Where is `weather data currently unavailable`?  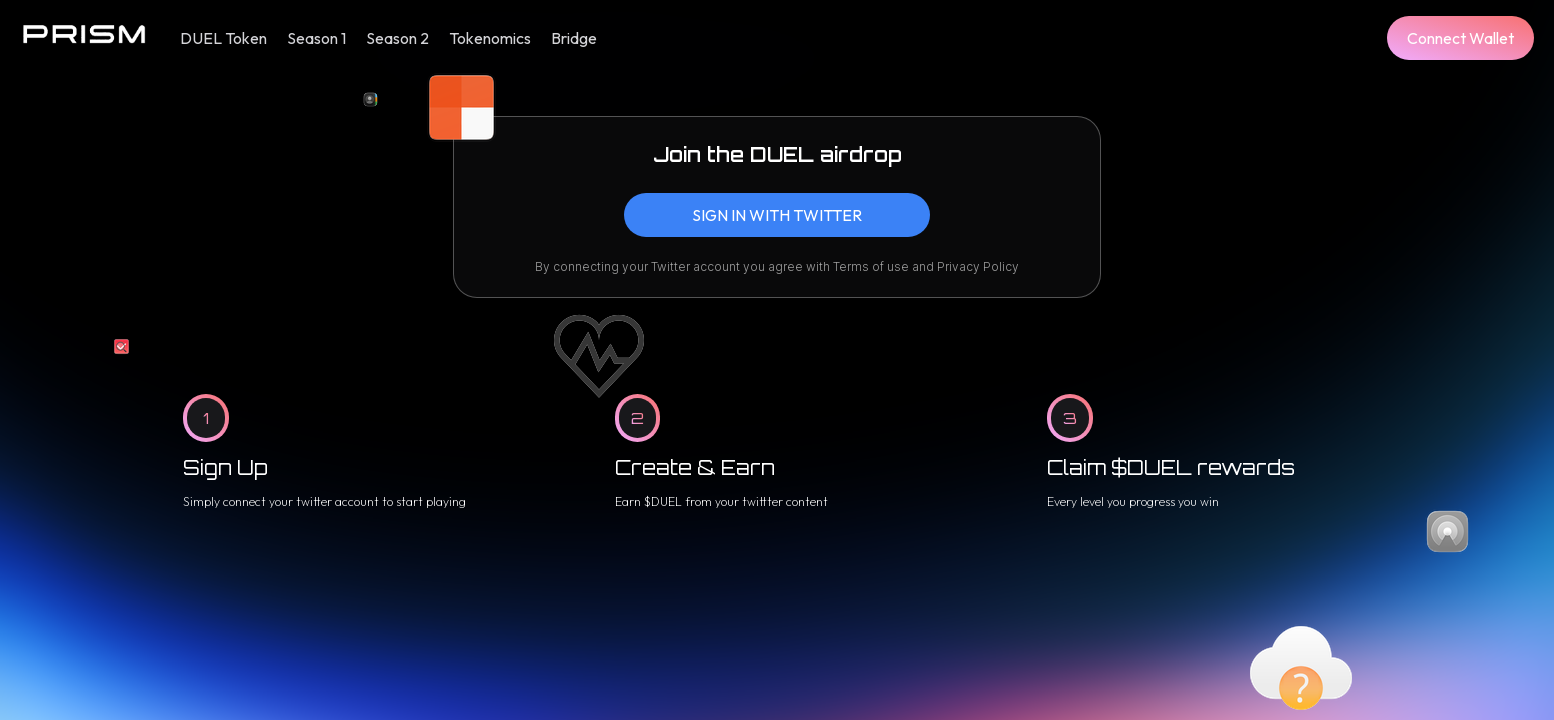
weather data currently unavailable is located at coordinates (1301, 668).